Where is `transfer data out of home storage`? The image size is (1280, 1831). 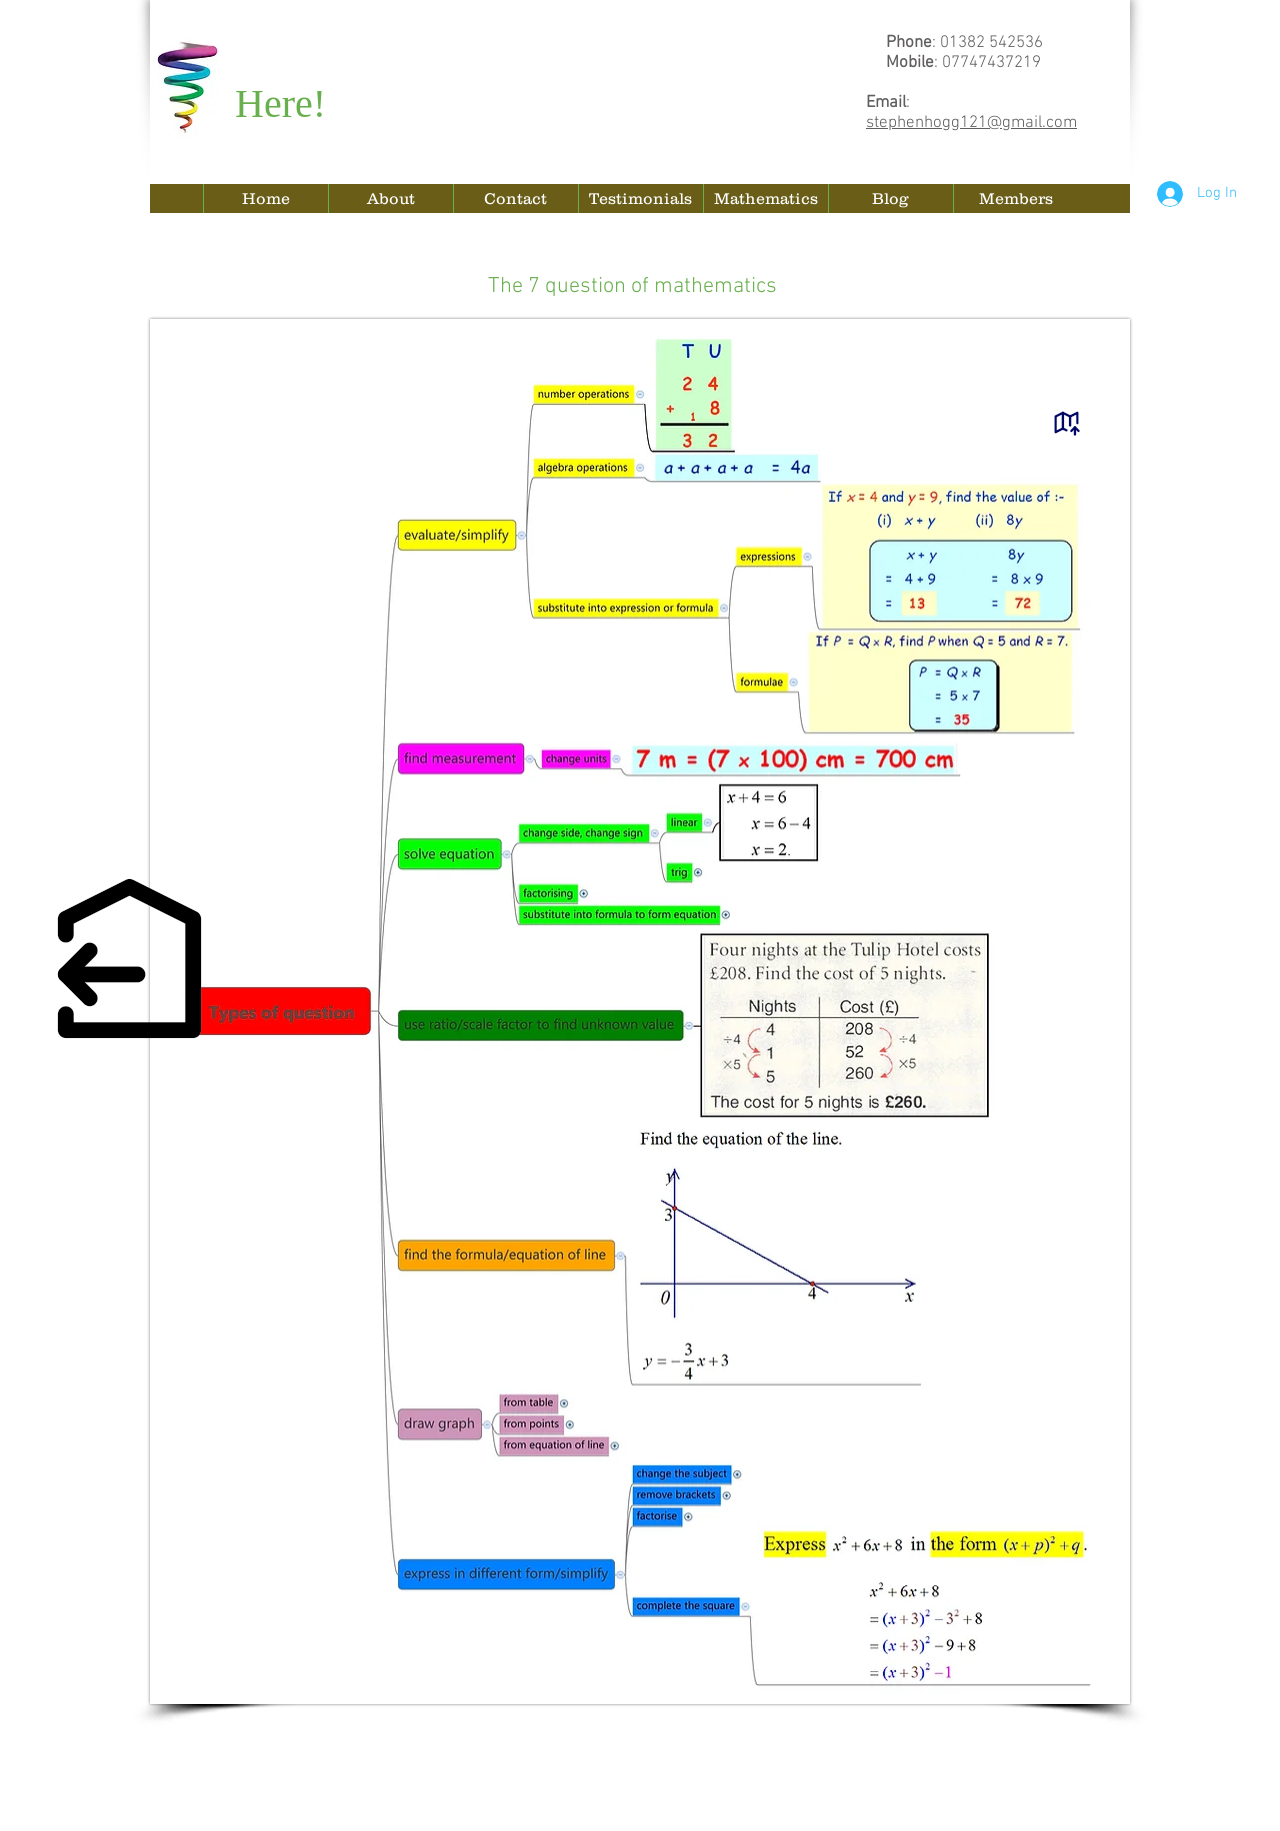 transfer data out of home storage is located at coordinates (129, 958).